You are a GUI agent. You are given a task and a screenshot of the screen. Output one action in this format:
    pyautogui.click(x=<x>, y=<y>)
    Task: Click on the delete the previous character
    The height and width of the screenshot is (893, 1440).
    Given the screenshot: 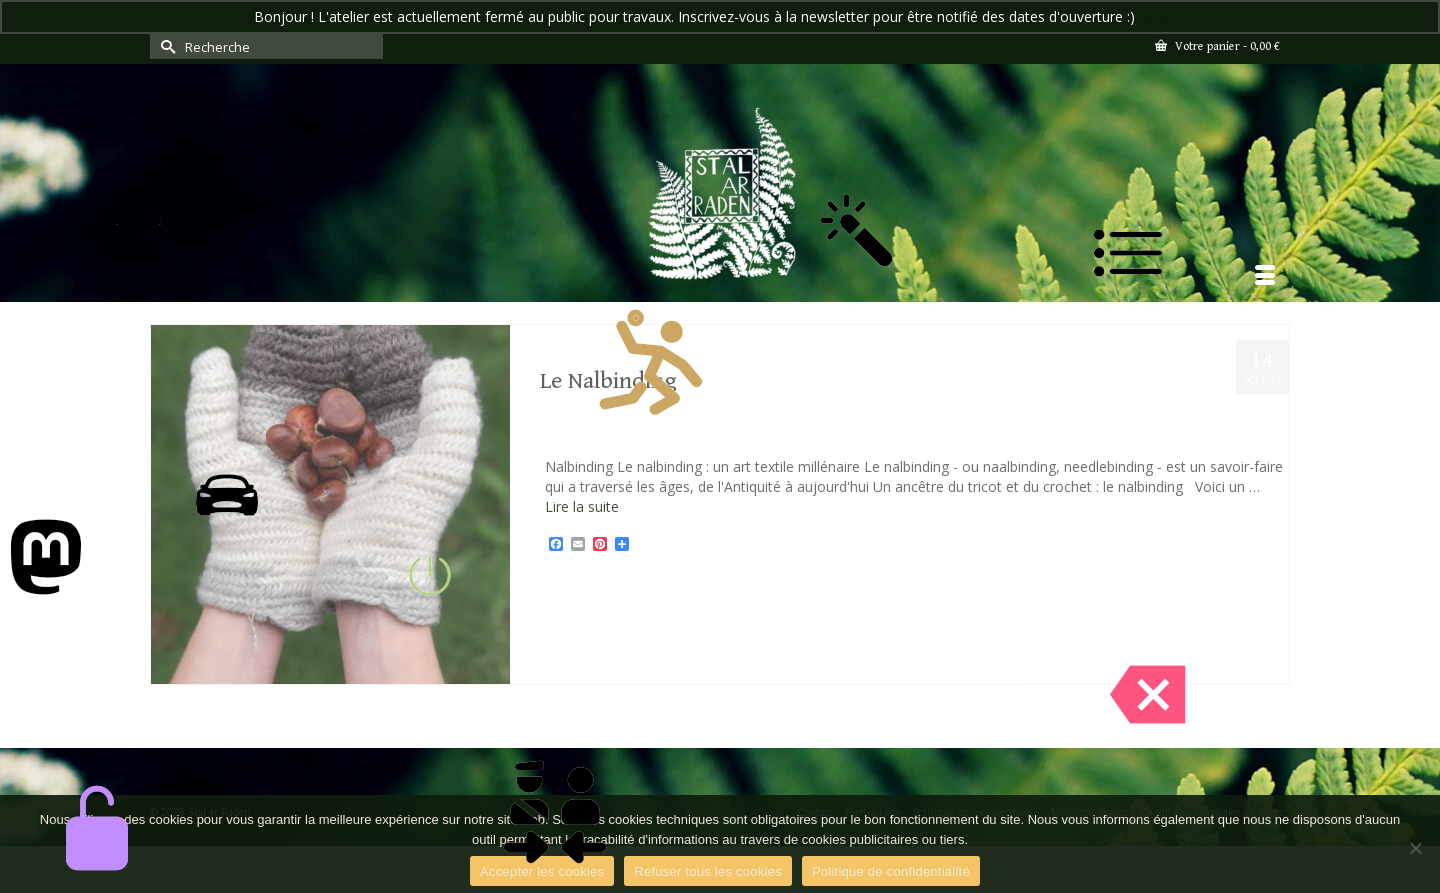 What is the action you would take?
    pyautogui.click(x=1150, y=694)
    